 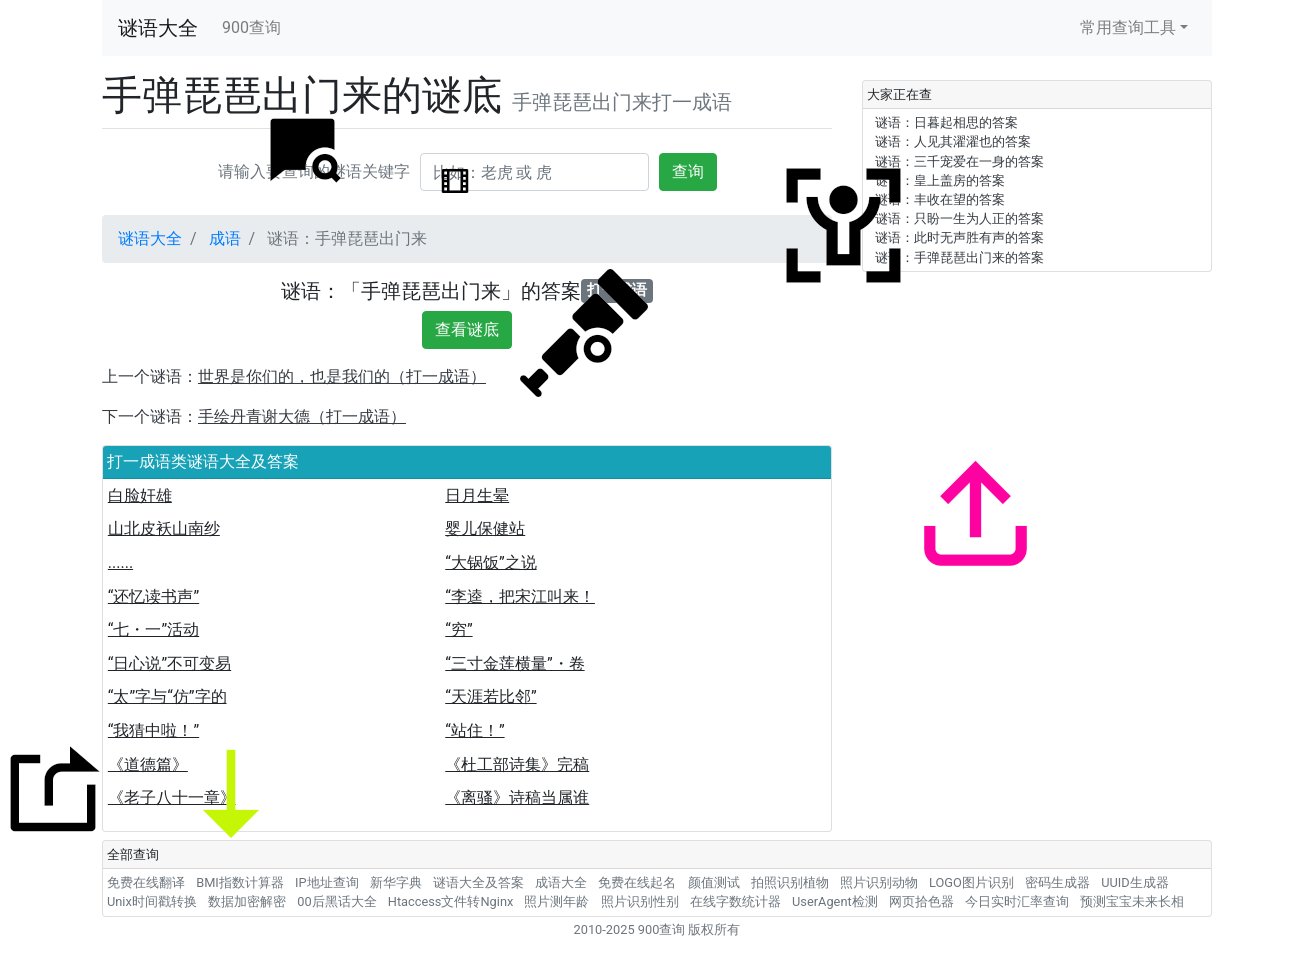 I want to click on scan or verify user identity, so click(x=843, y=225).